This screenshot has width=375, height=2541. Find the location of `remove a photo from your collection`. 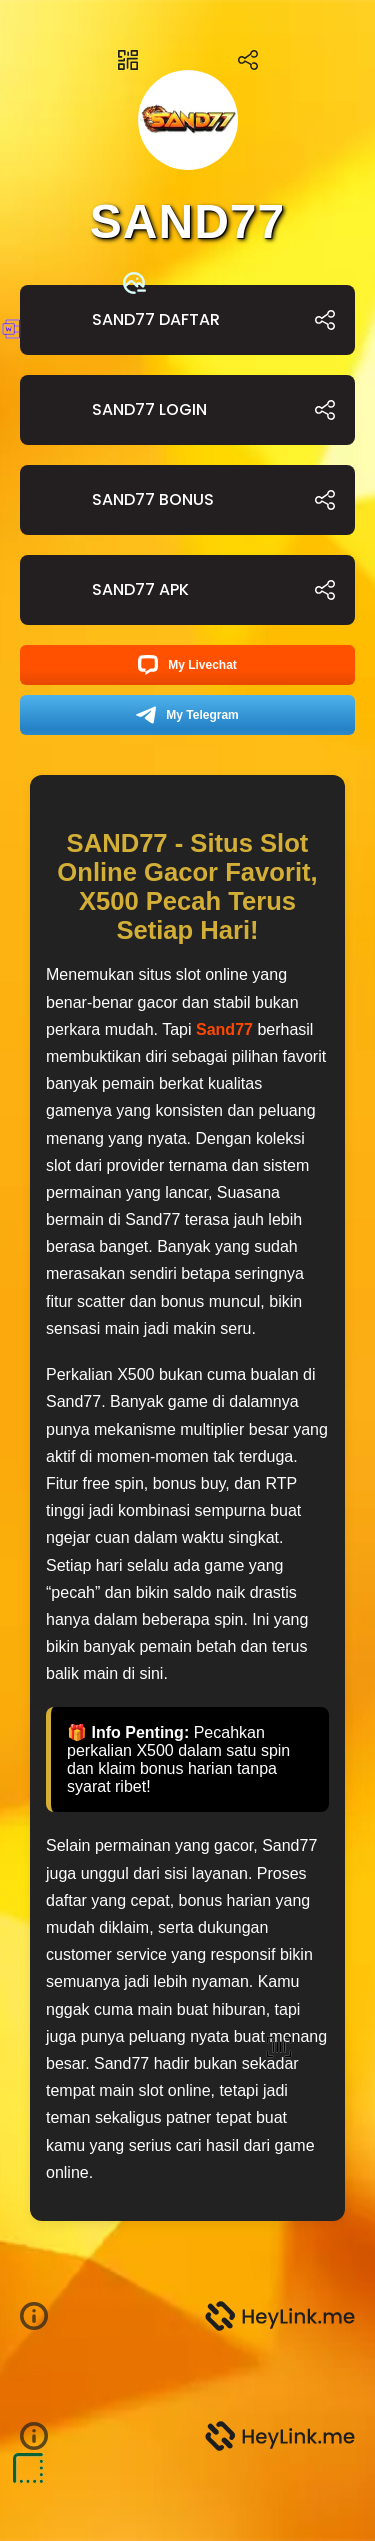

remove a photo from your collection is located at coordinates (134, 283).